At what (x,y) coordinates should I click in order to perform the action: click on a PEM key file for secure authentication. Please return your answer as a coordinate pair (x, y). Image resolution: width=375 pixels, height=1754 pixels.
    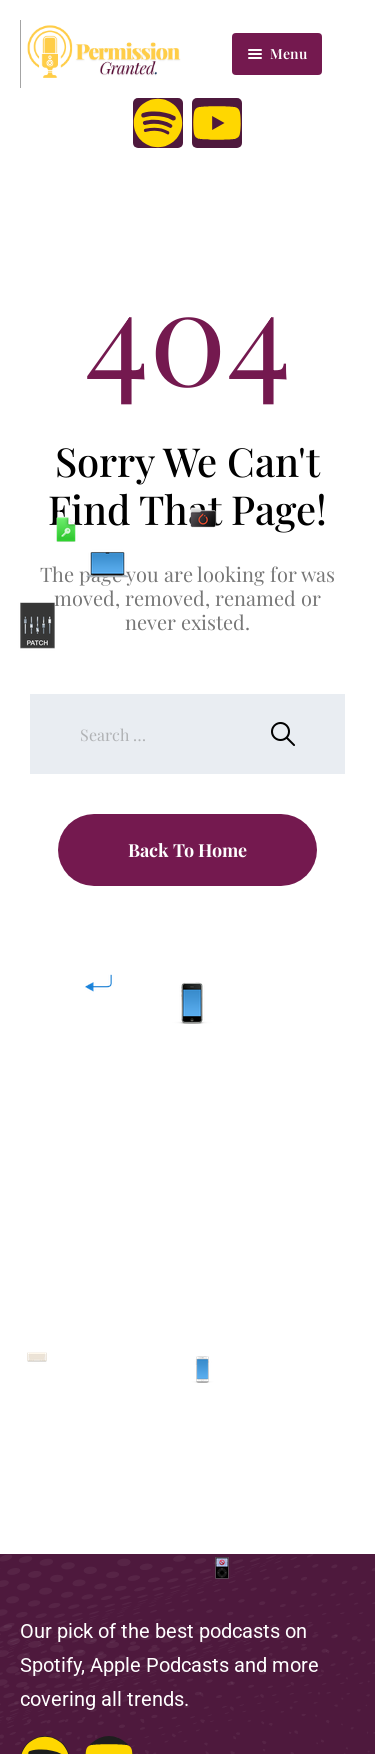
    Looking at the image, I should click on (66, 530).